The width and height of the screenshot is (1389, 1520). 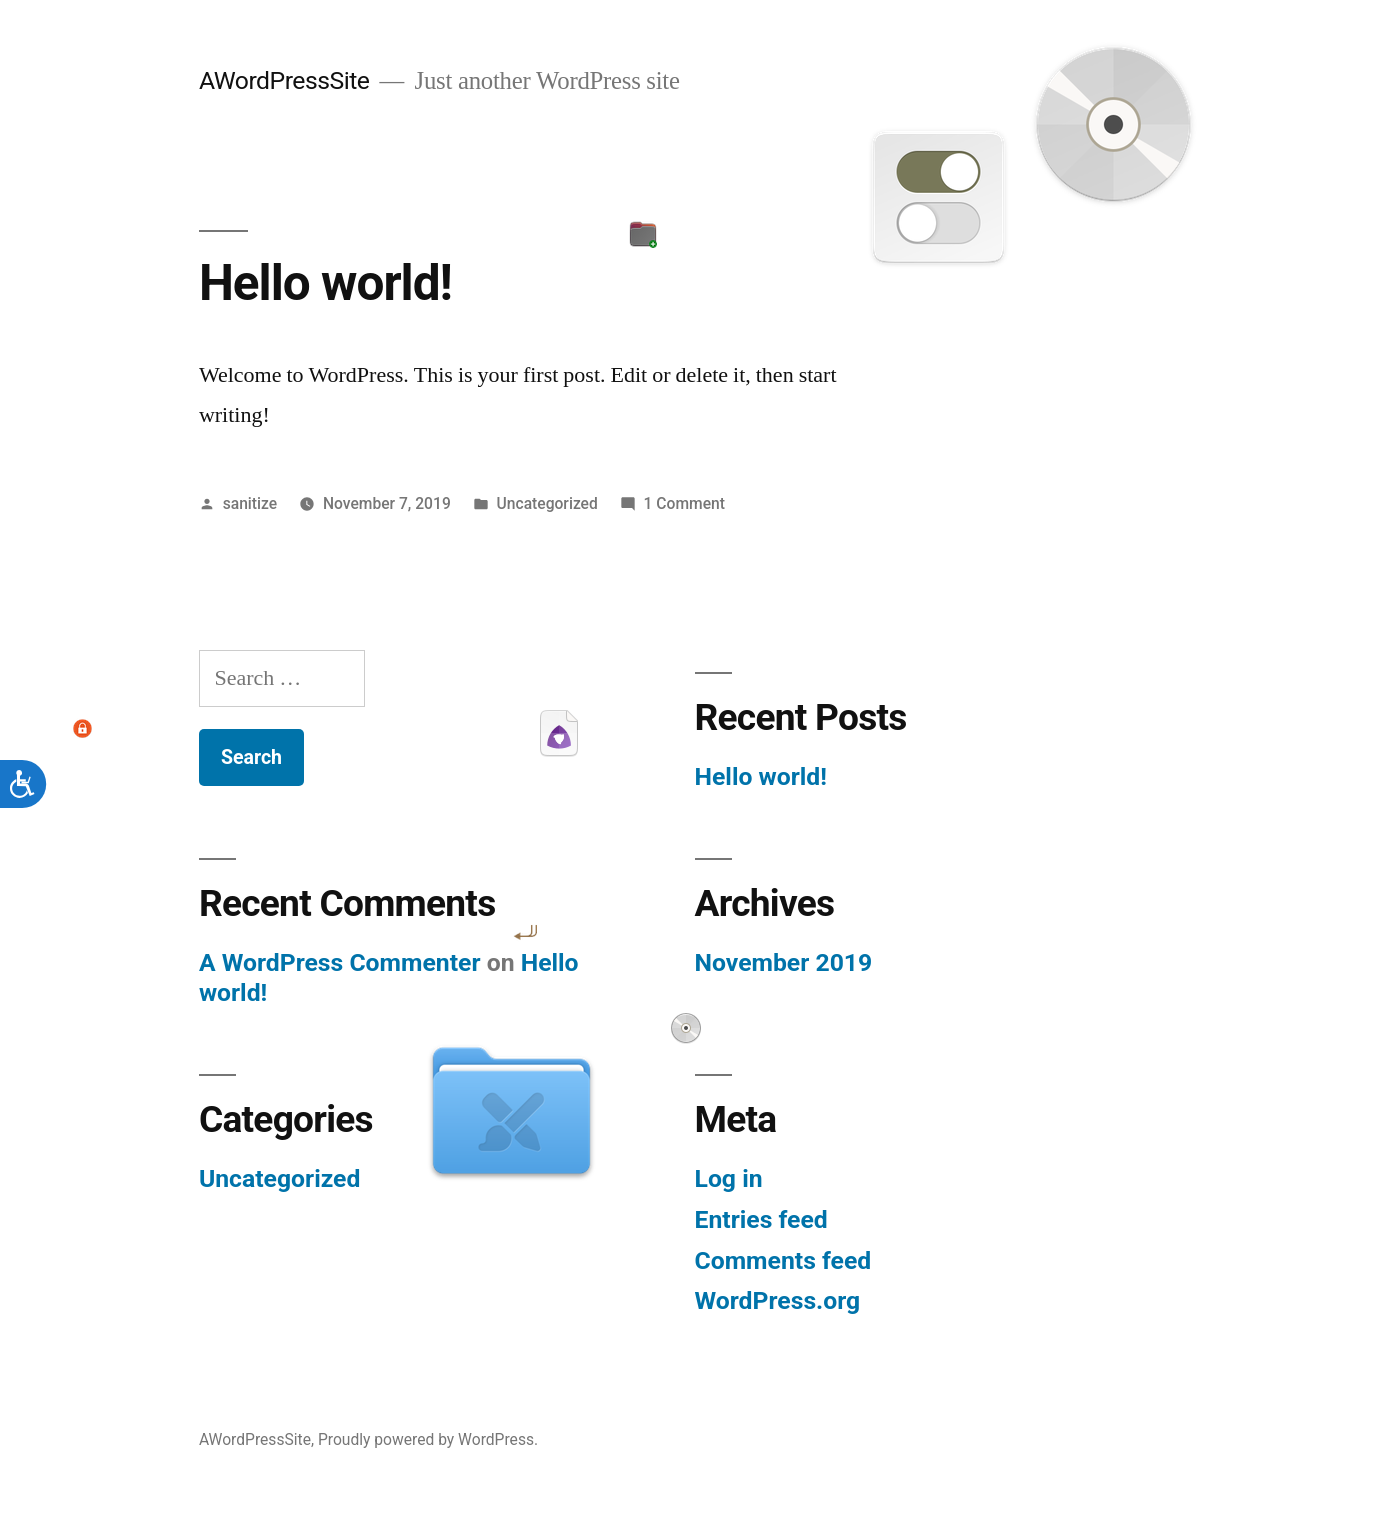 What do you see at coordinates (938, 197) in the screenshot?
I see `open gnome tweaks application` at bounding box center [938, 197].